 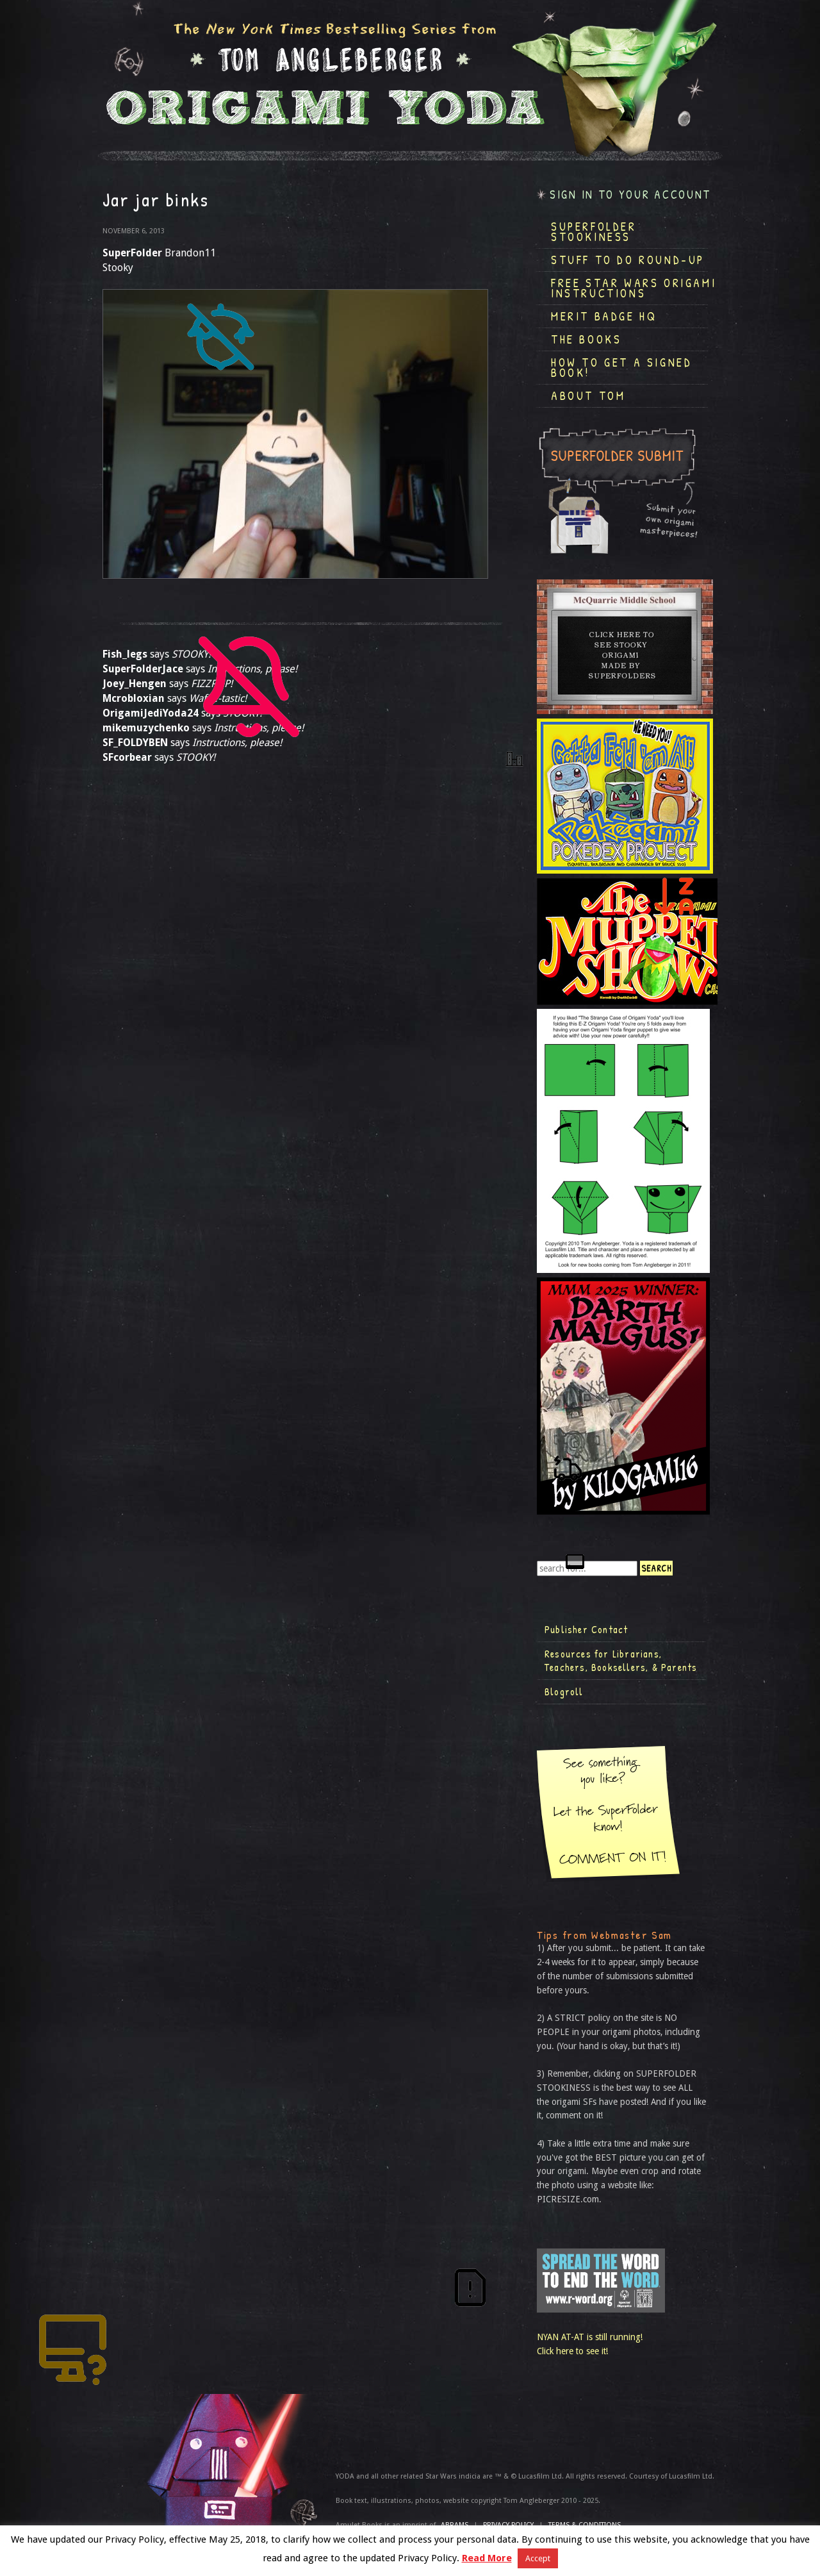 What do you see at coordinates (568, 1468) in the screenshot?
I see `select electric vehicle delivery option` at bounding box center [568, 1468].